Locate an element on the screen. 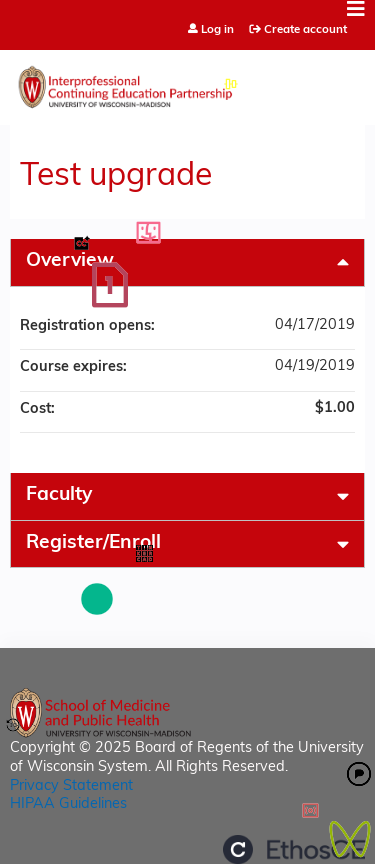 This screenshot has height=864, width=375. open the pixelfed app is located at coordinates (359, 774).